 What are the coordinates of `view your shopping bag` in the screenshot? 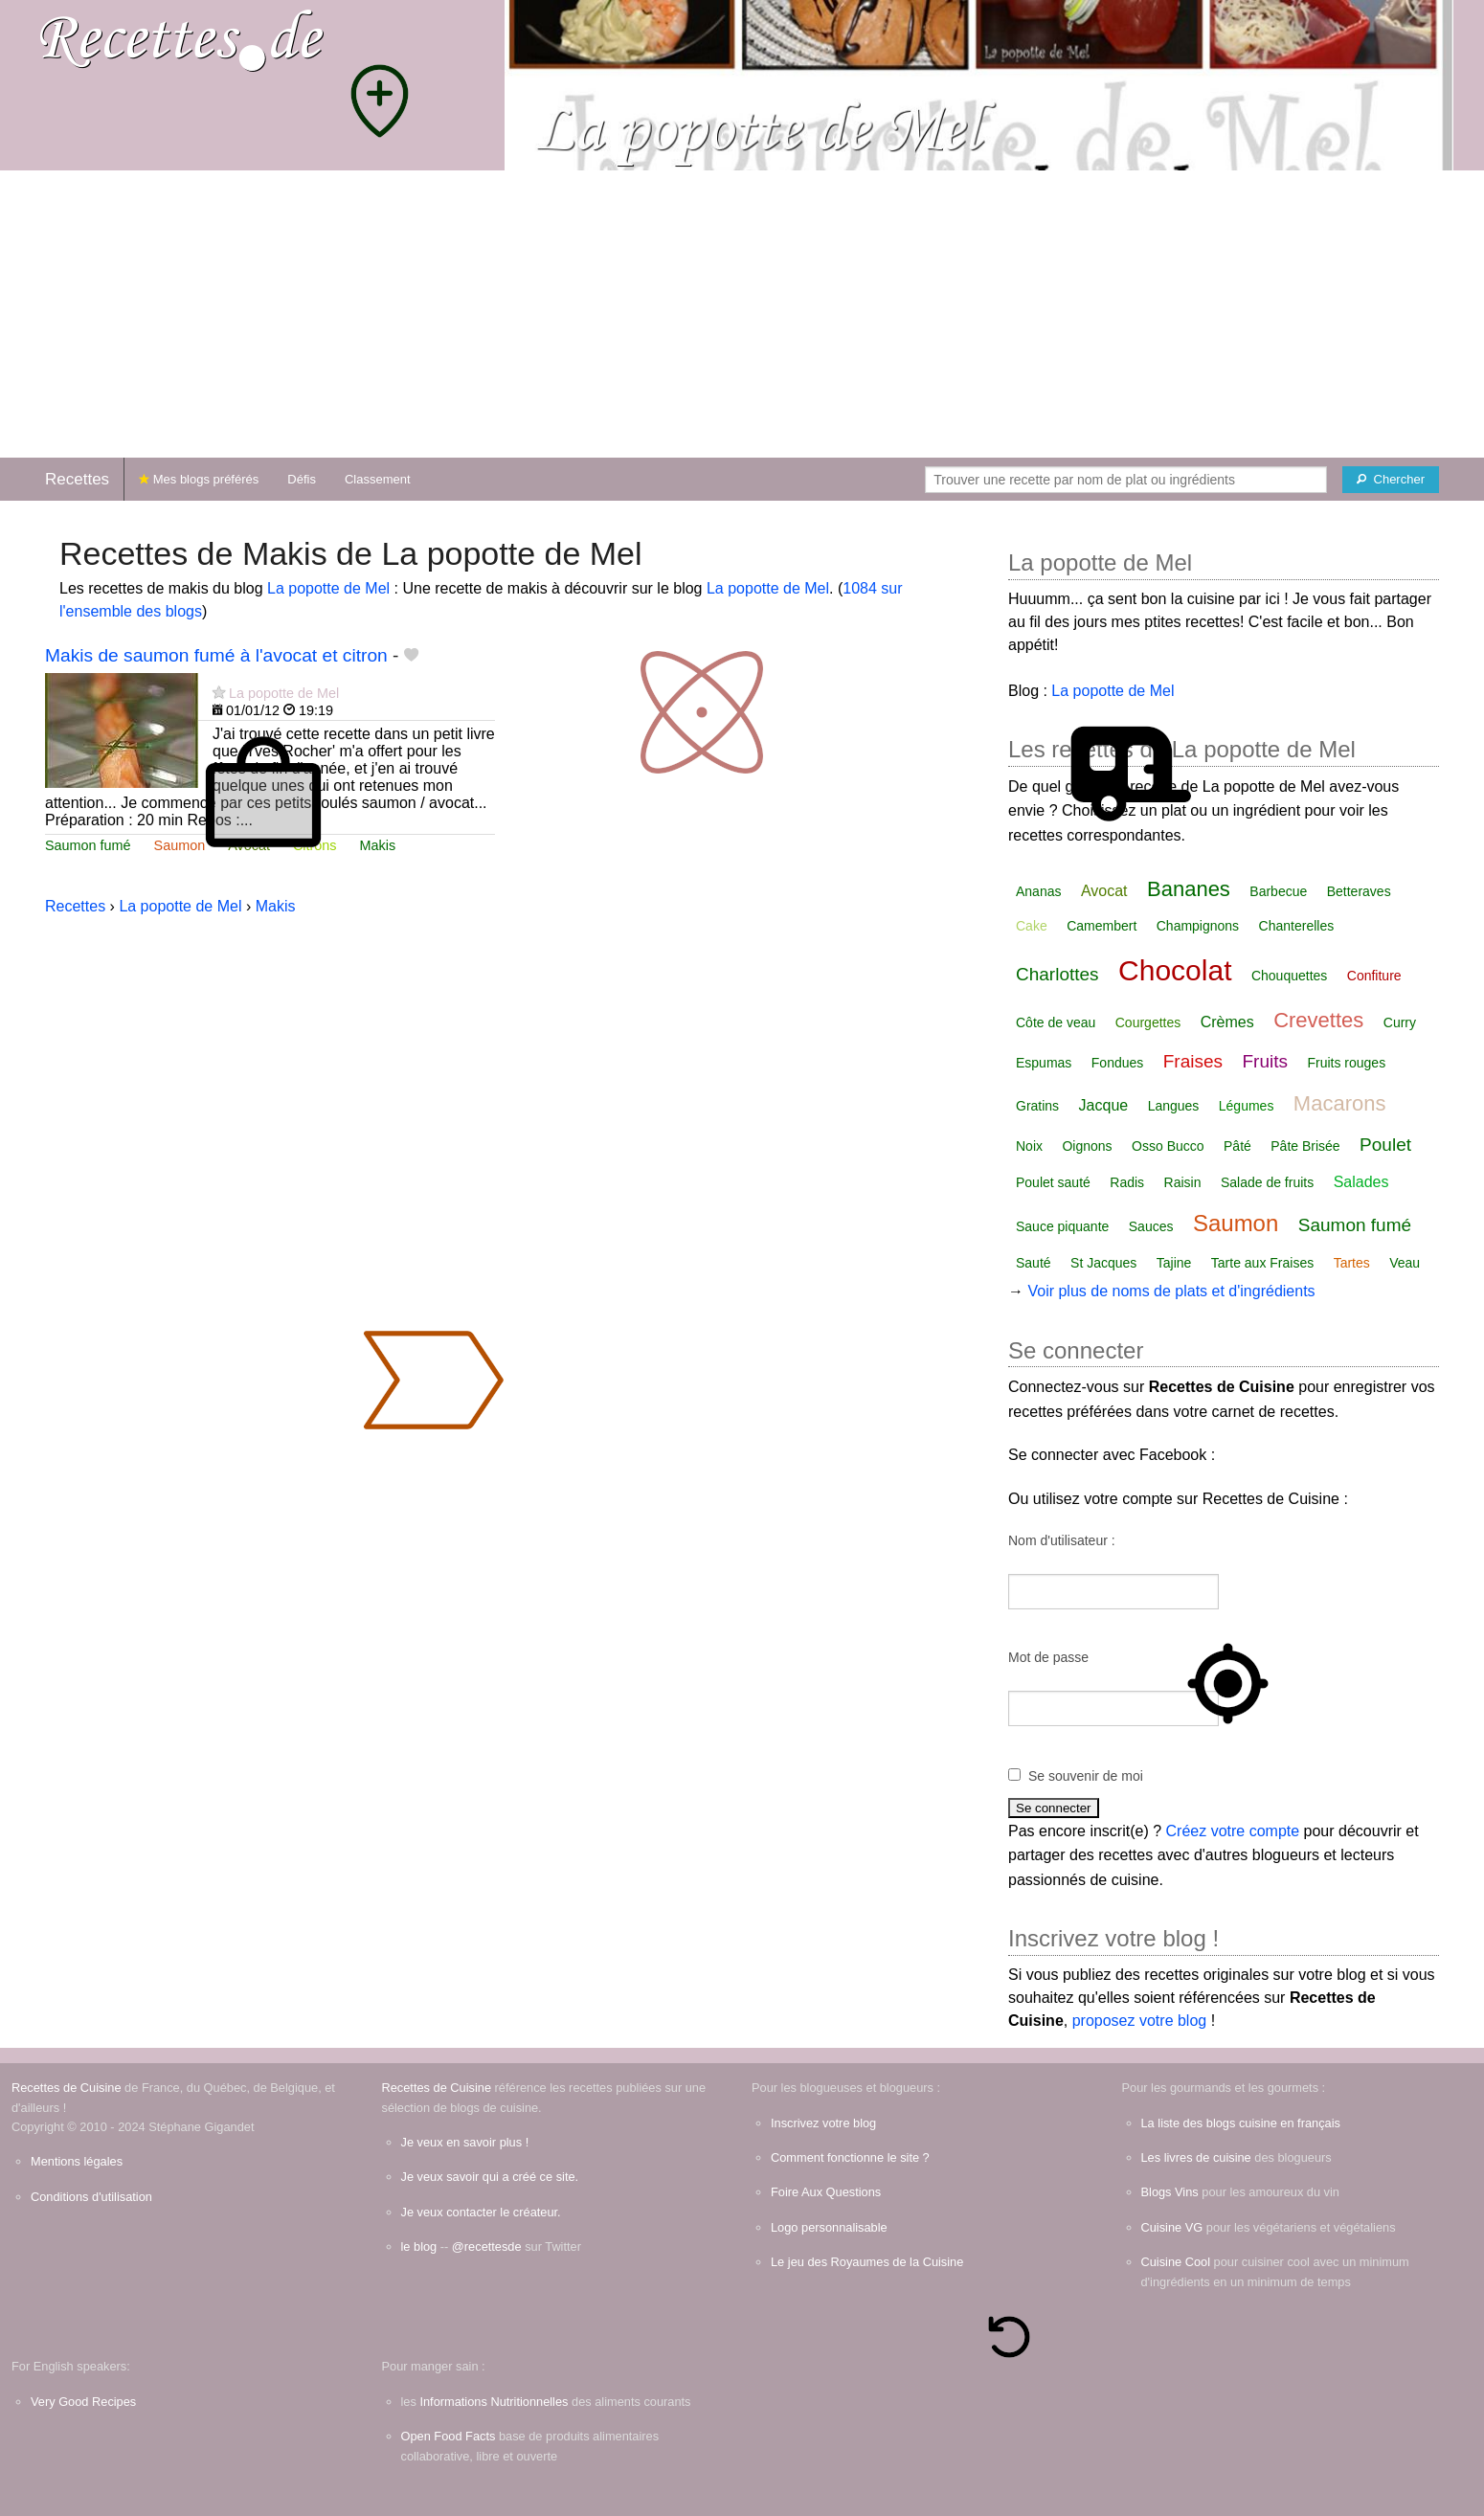 It's located at (263, 798).